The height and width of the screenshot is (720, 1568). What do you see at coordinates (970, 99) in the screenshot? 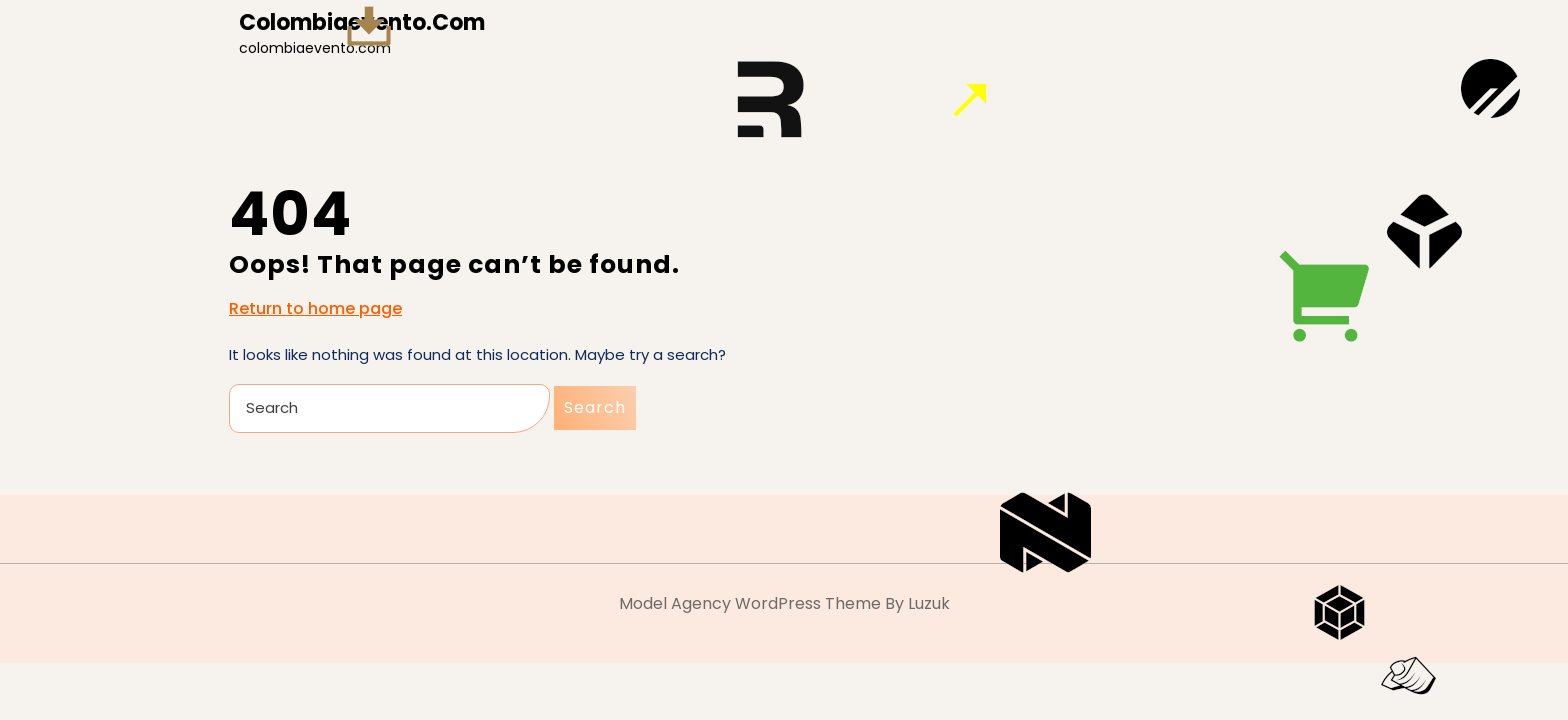
I see `open link in new tab or external window` at bounding box center [970, 99].